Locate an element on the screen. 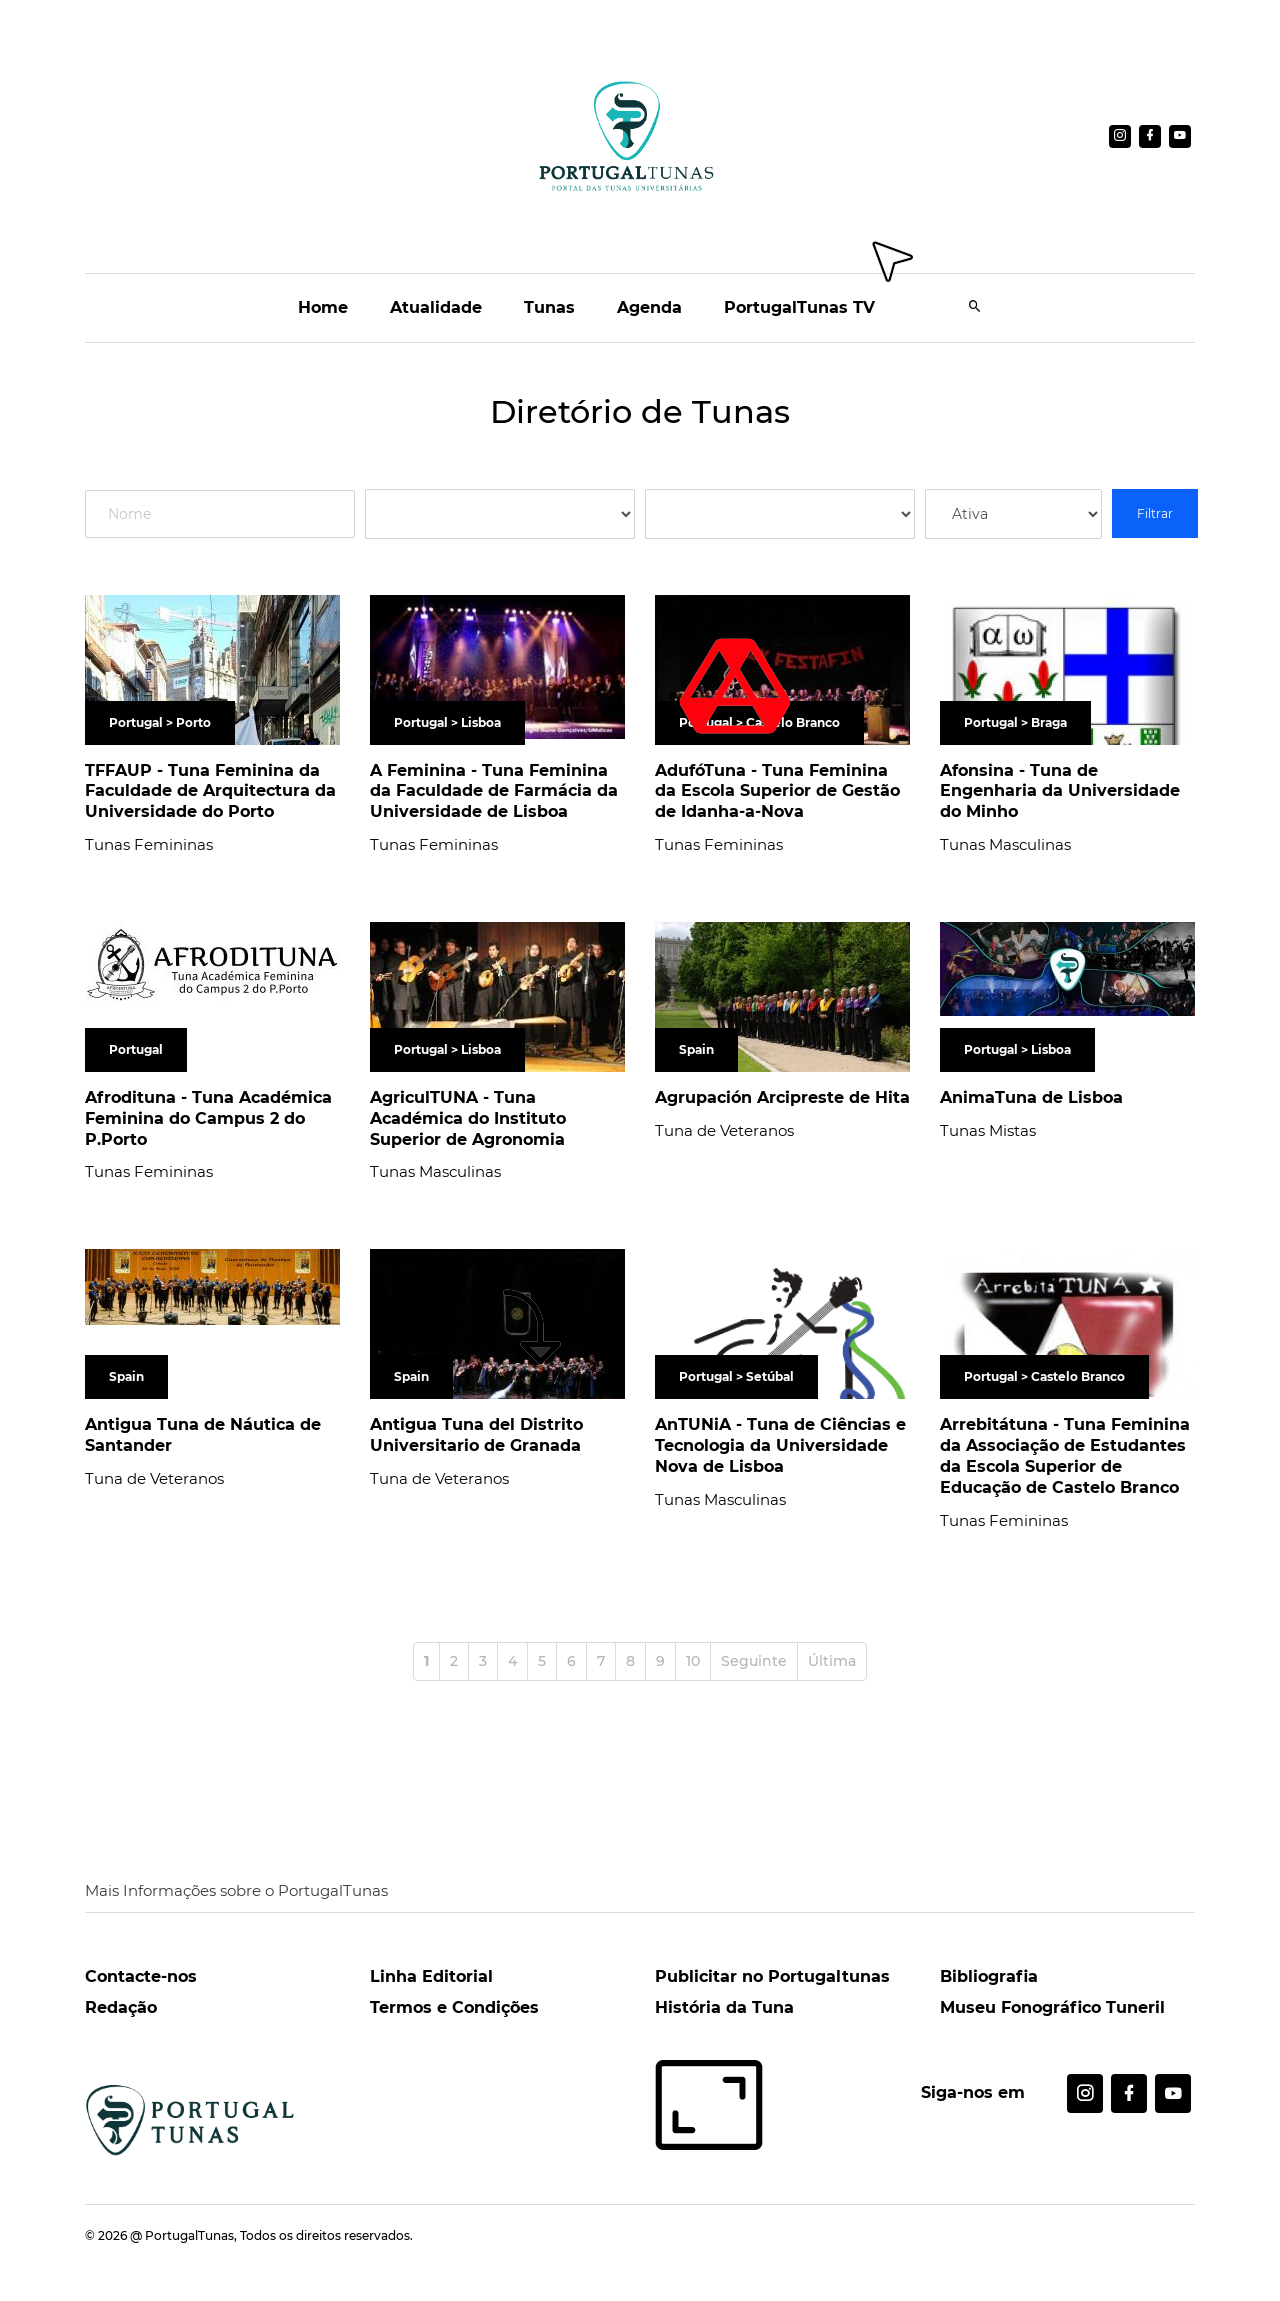 This screenshot has width=1280, height=2301. navigate to the next item below is located at coordinates (532, 1327).